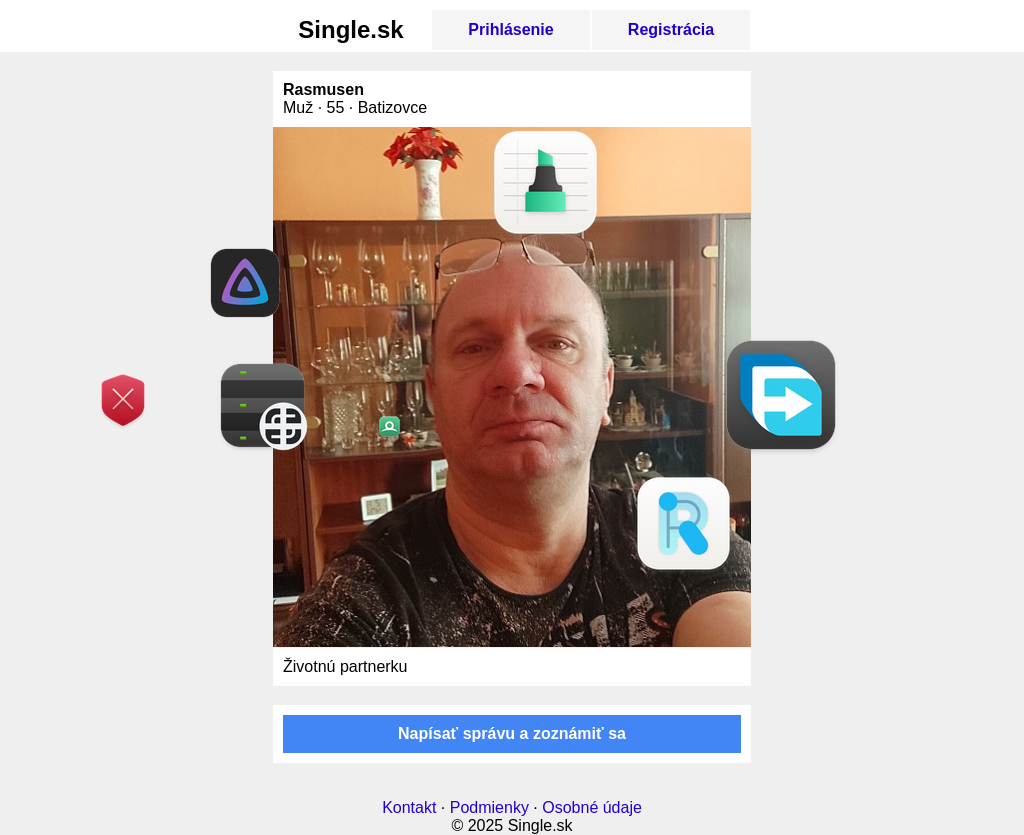  Describe the element at coordinates (245, 283) in the screenshot. I see `open jellyfin media server app` at that location.